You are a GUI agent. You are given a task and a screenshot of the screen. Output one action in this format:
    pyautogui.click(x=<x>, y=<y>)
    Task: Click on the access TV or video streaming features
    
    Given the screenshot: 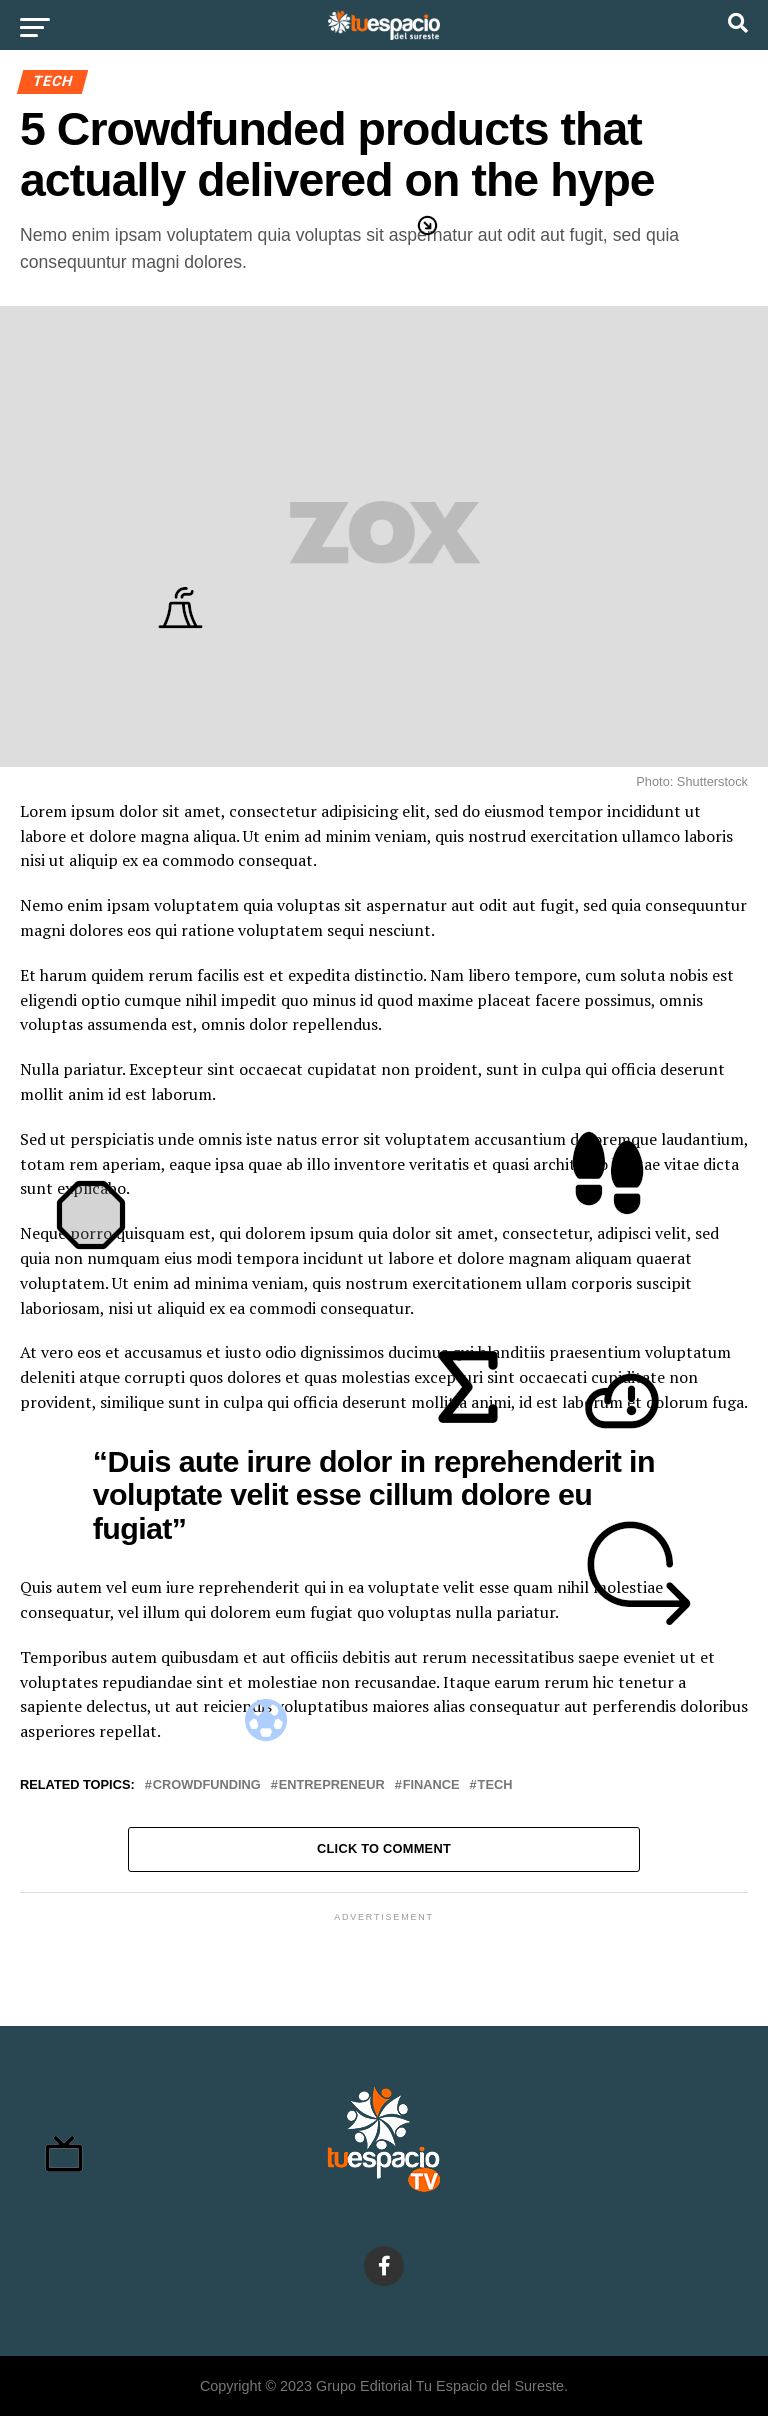 What is the action you would take?
    pyautogui.click(x=64, y=2156)
    